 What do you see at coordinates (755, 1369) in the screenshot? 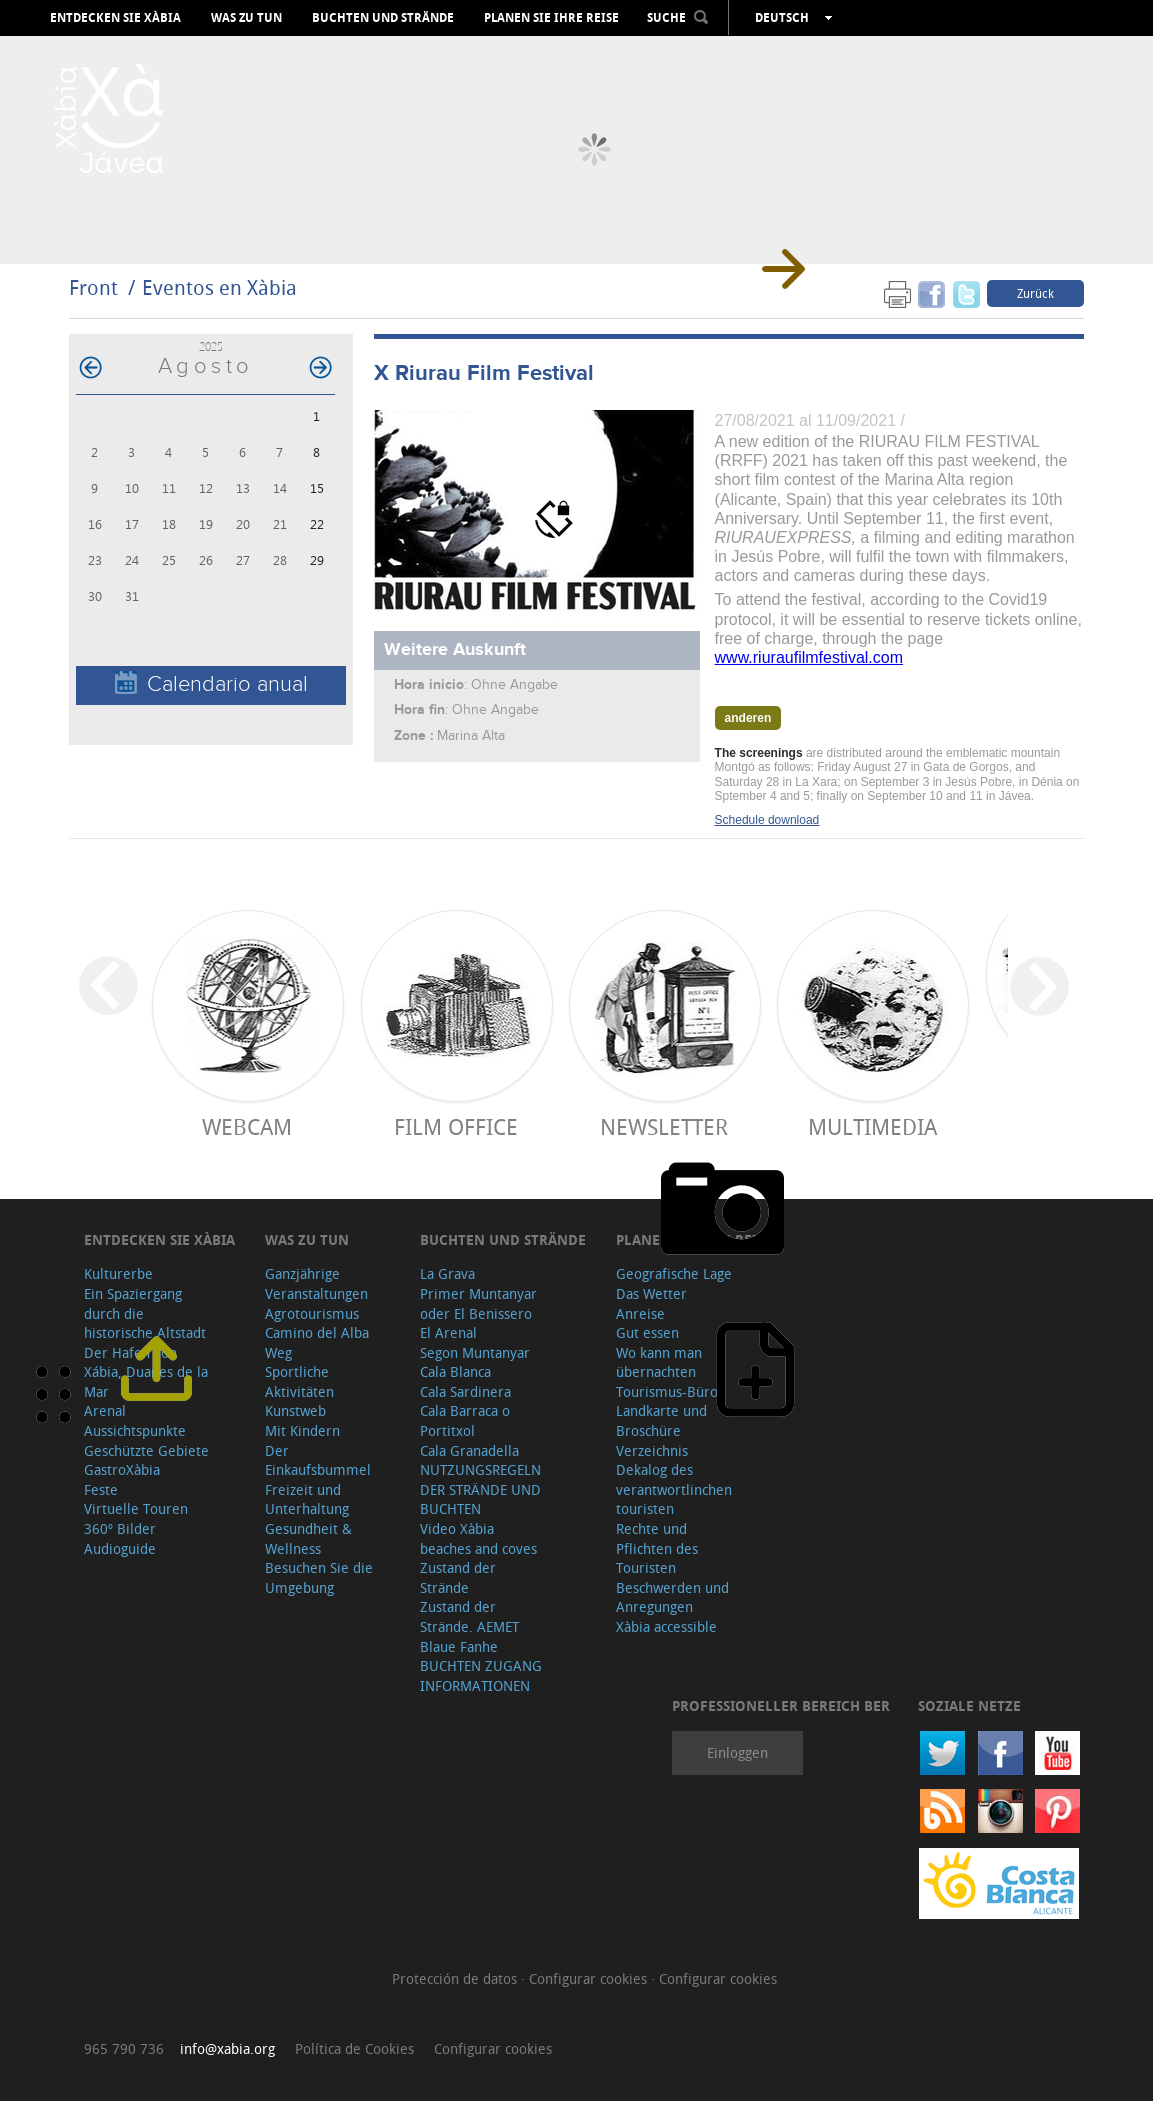
I see `create a new file` at bounding box center [755, 1369].